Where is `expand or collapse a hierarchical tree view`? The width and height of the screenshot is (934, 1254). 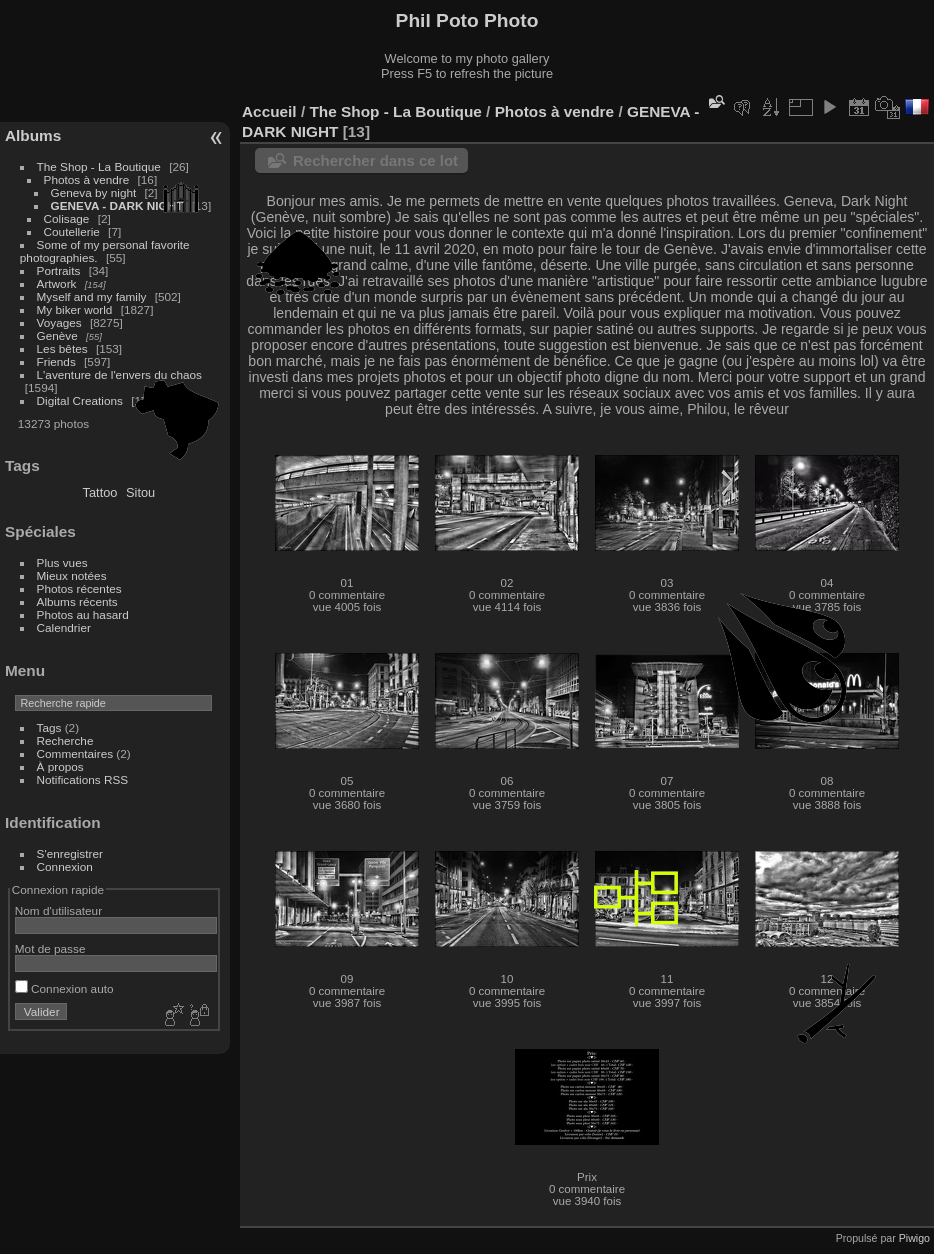
expand or collapse a hierarchical tree view is located at coordinates (636, 897).